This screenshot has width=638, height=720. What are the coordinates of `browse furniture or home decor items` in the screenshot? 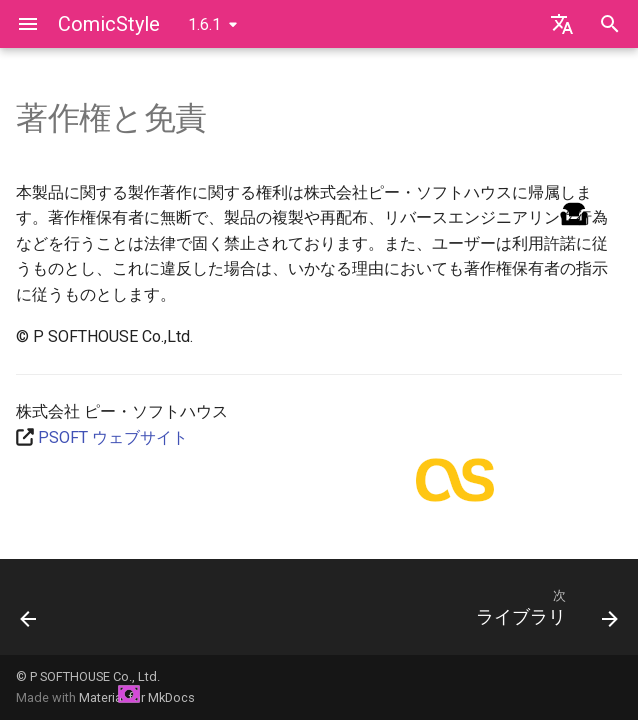 It's located at (574, 214).